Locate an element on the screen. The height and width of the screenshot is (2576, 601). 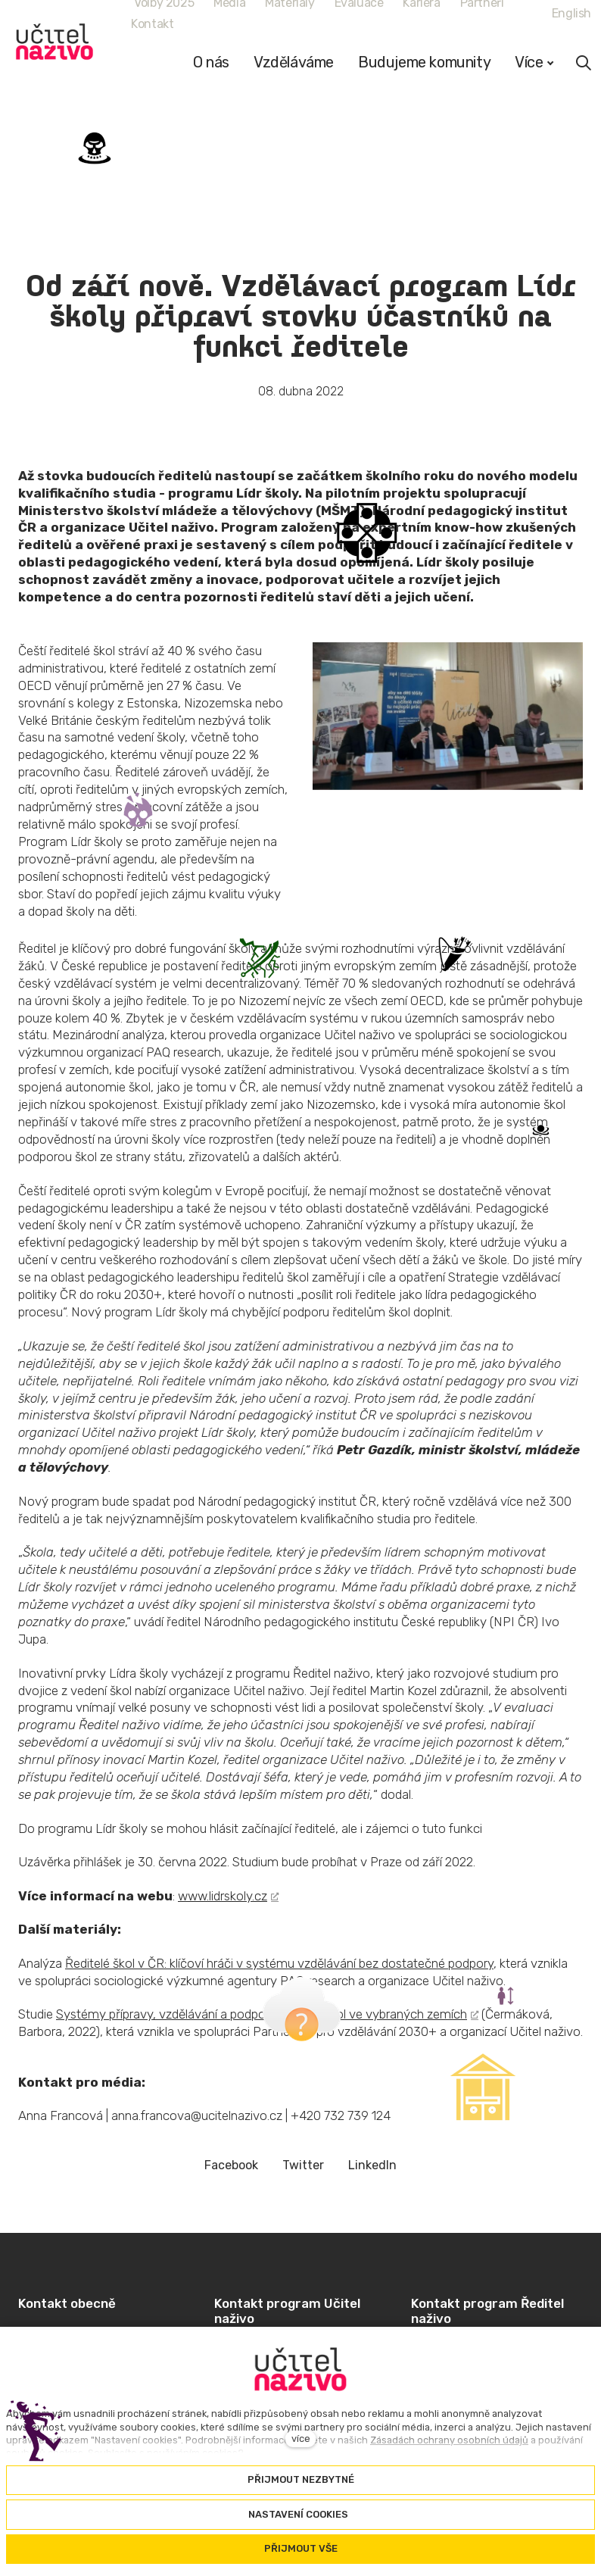
indicates a hazardous or deadly area on the game map is located at coordinates (95, 148).